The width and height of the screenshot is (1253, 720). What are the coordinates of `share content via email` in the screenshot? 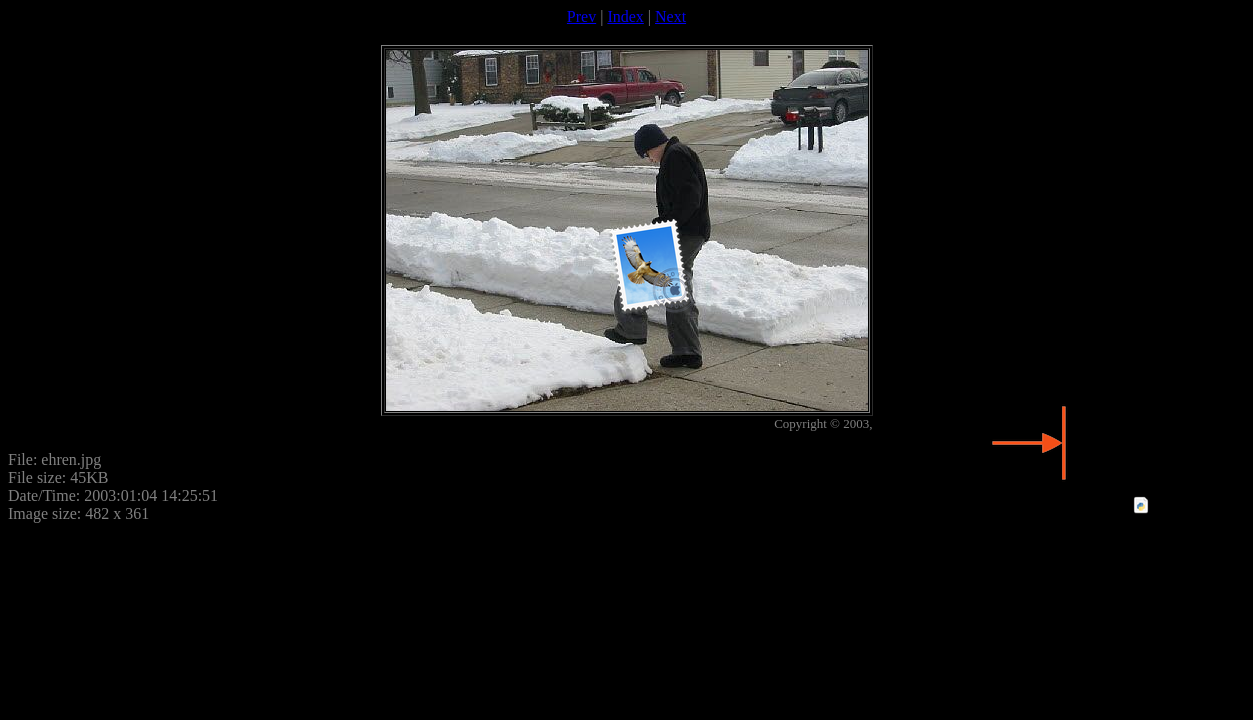 It's located at (649, 265).